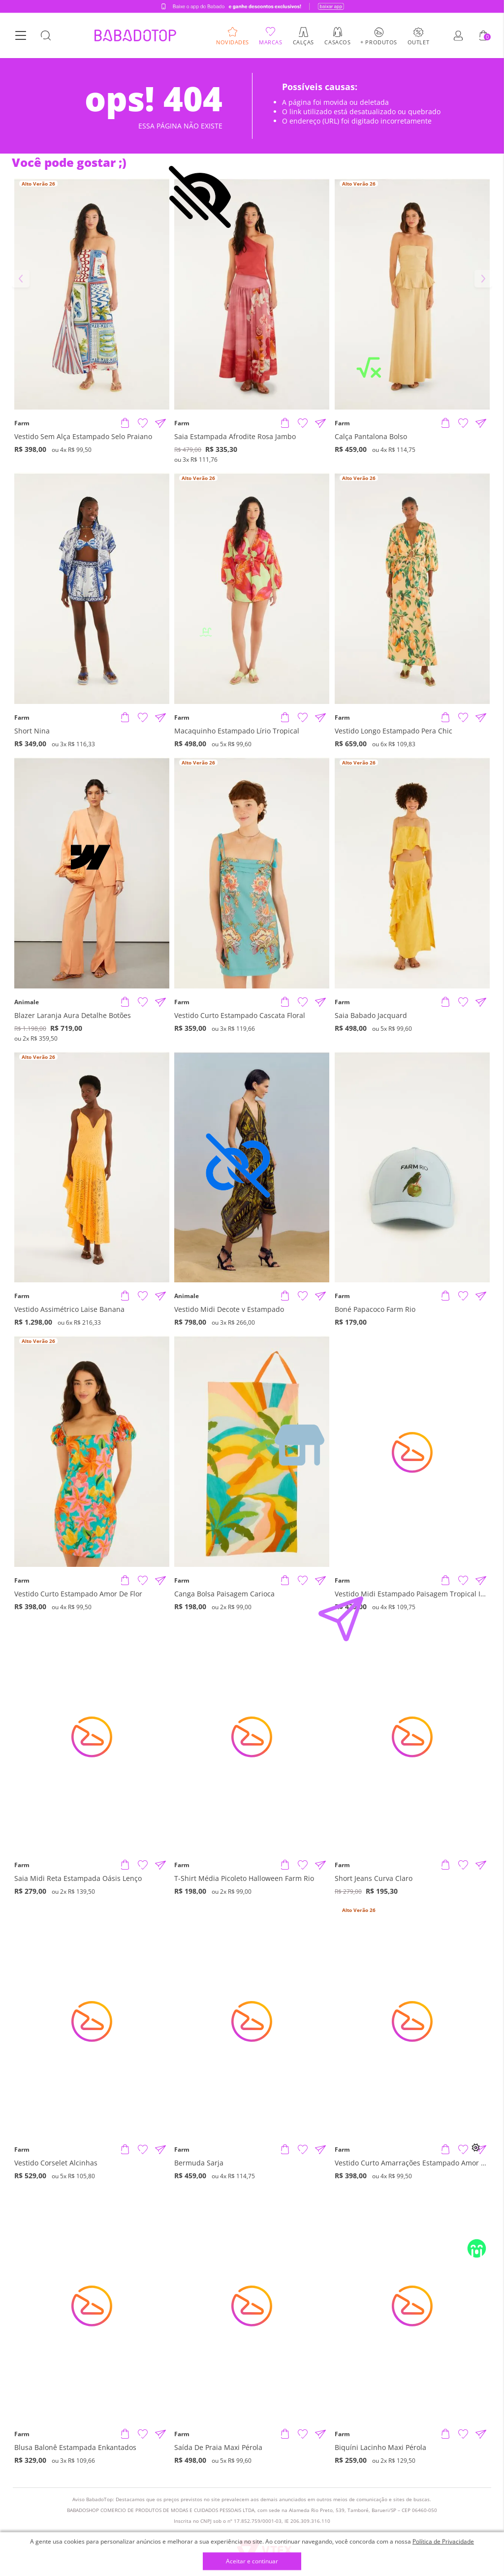  What do you see at coordinates (91, 857) in the screenshot?
I see `webflow logo` at bounding box center [91, 857].